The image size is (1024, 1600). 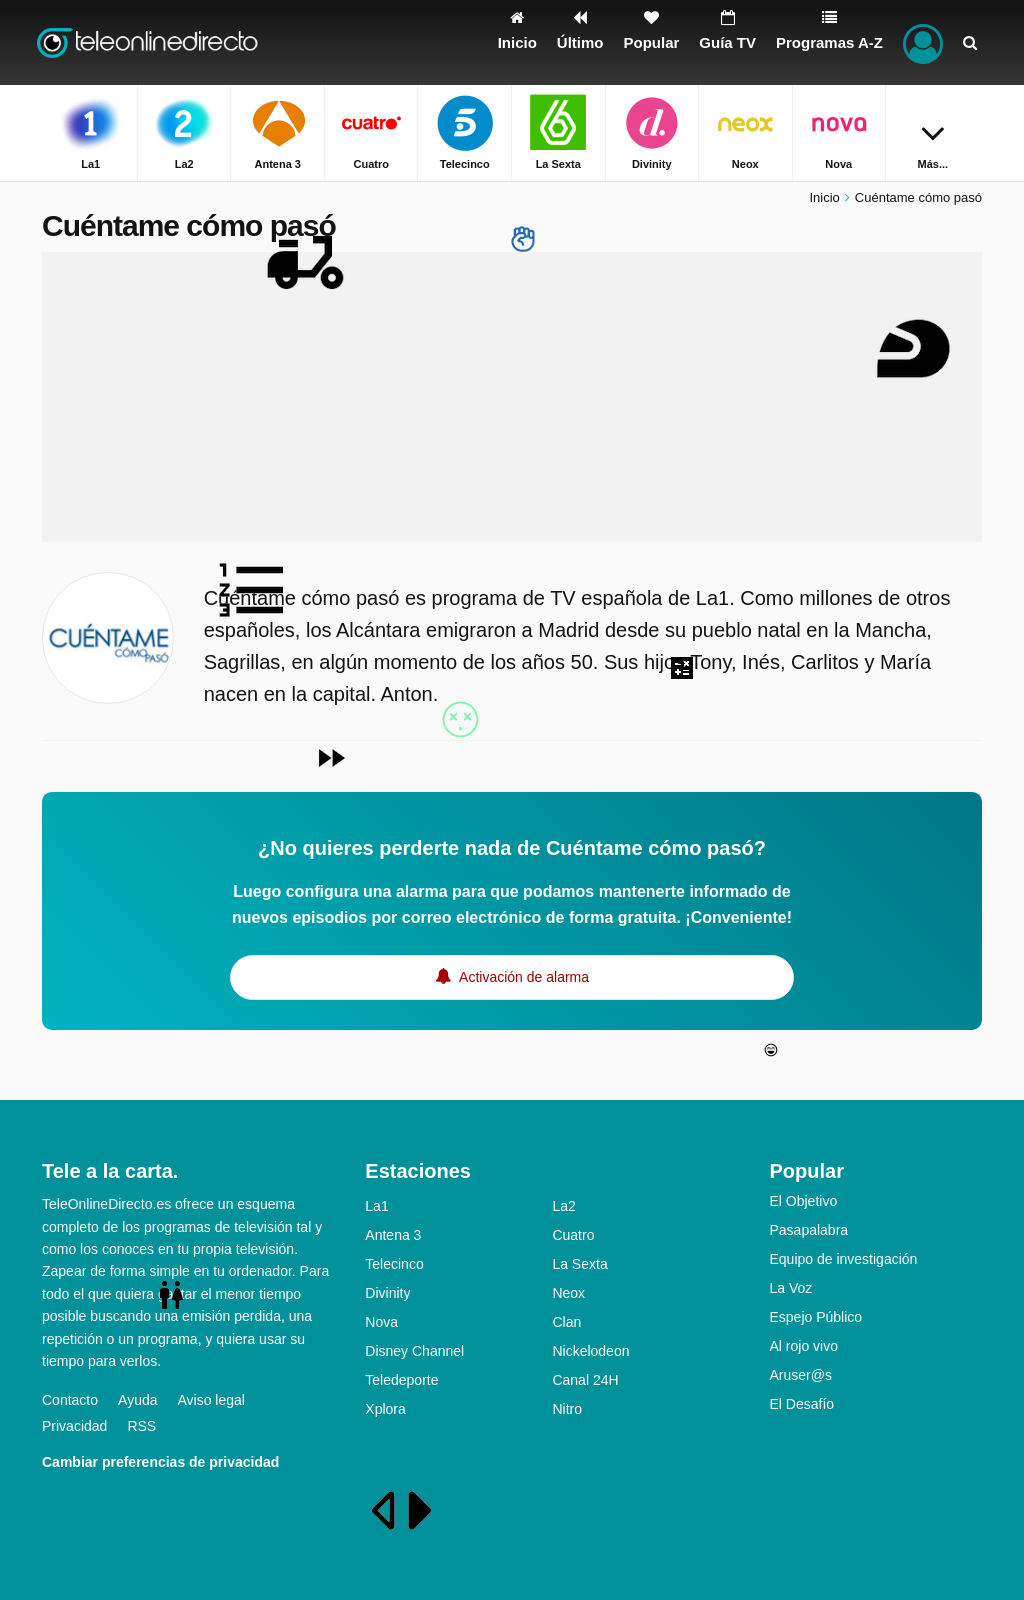 I want to click on indicates an error or failed action, so click(x=460, y=719).